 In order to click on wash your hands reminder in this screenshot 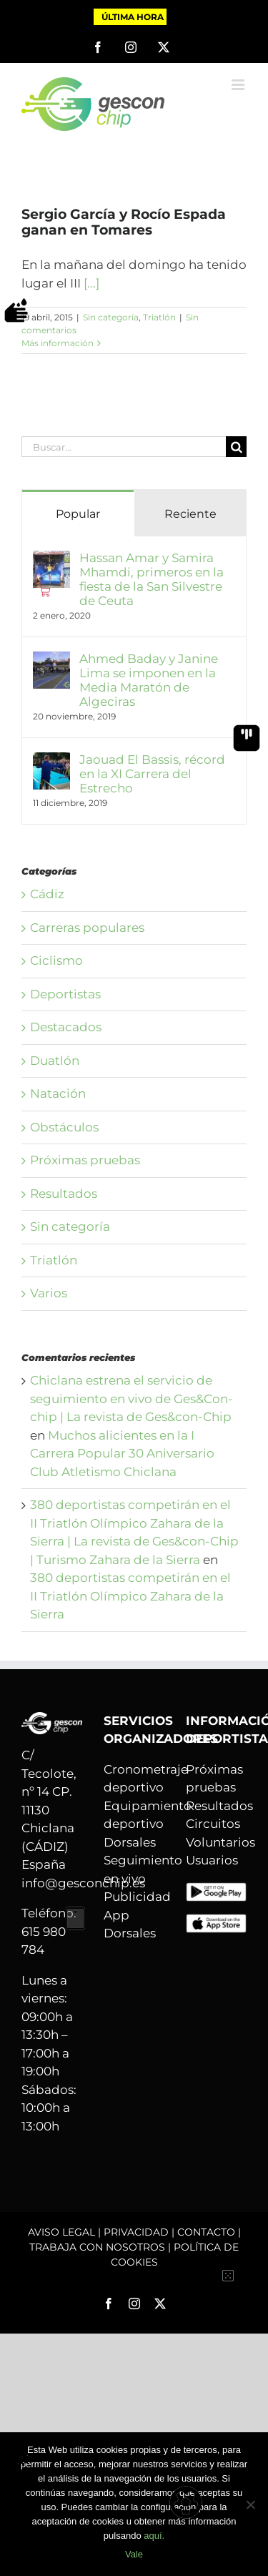, I will do `click(16, 310)`.